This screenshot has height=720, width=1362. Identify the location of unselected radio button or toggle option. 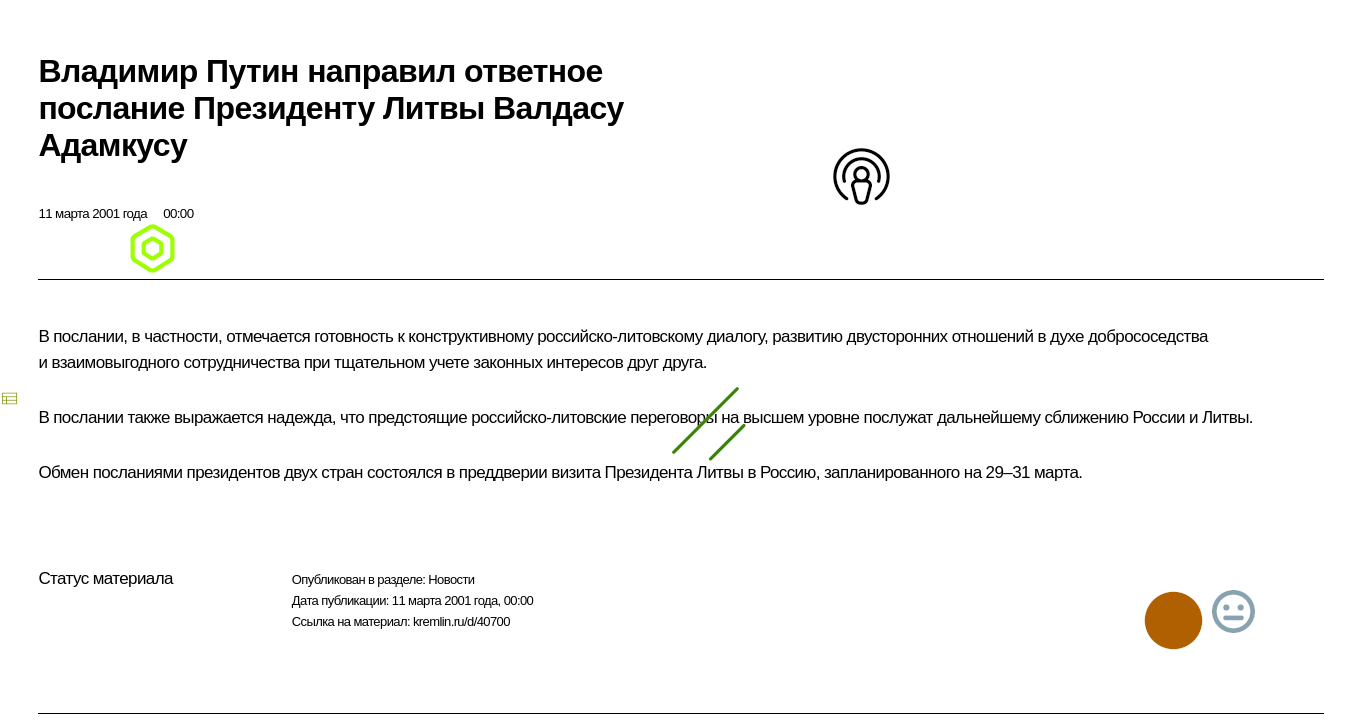
(1173, 620).